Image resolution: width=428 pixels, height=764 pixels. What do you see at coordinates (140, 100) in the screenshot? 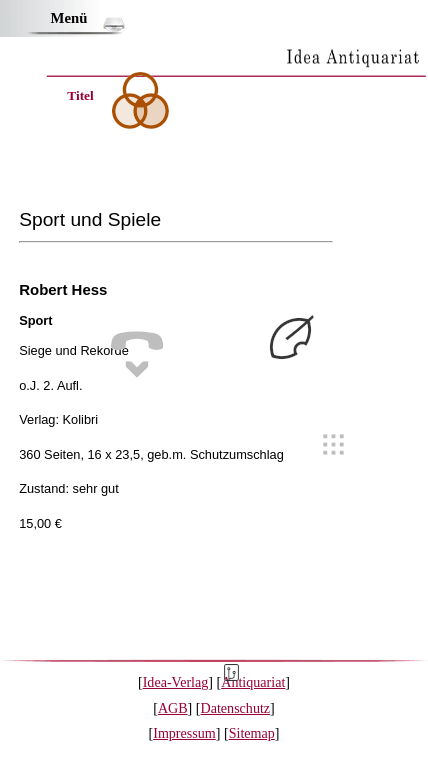
I see `access color and display preferences` at bounding box center [140, 100].